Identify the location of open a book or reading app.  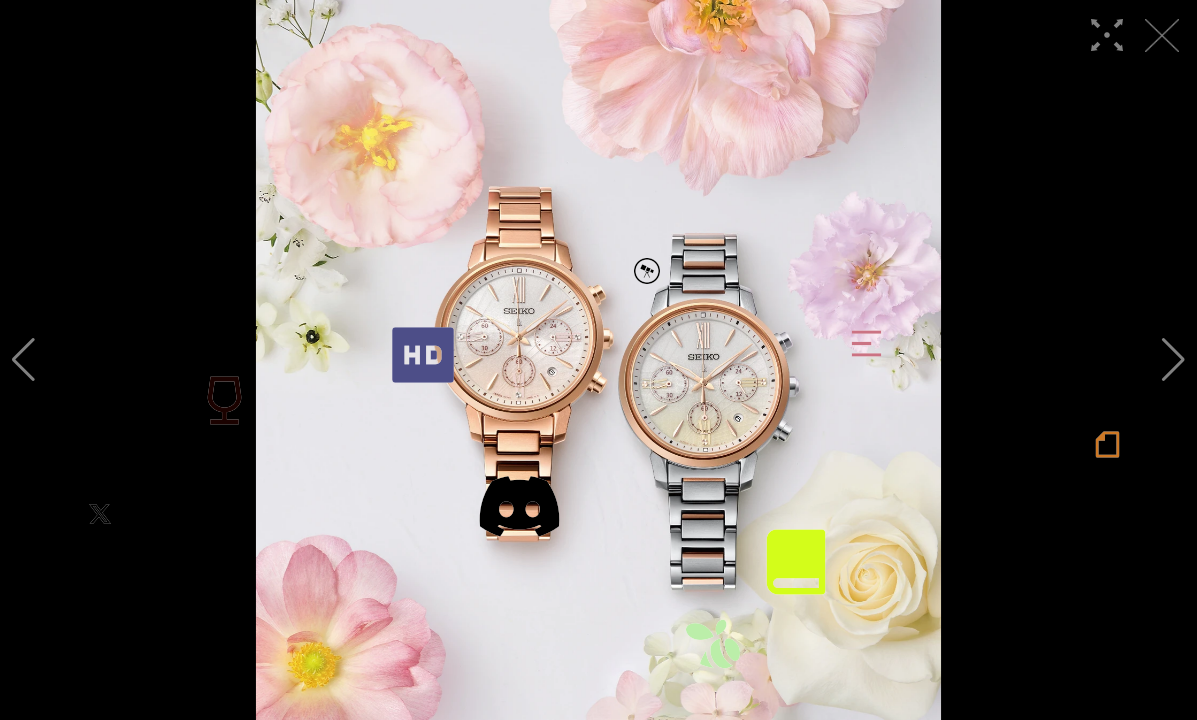
(796, 562).